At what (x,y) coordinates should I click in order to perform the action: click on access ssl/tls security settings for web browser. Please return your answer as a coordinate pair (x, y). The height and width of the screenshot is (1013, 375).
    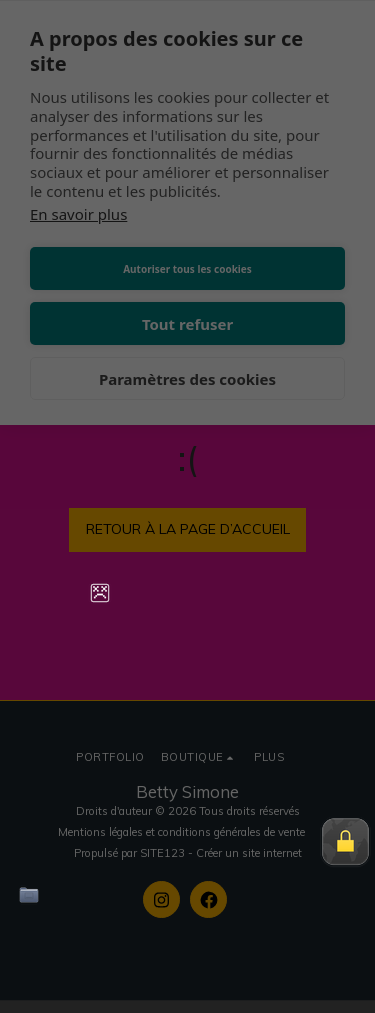
    Looking at the image, I should click on (345, 842).